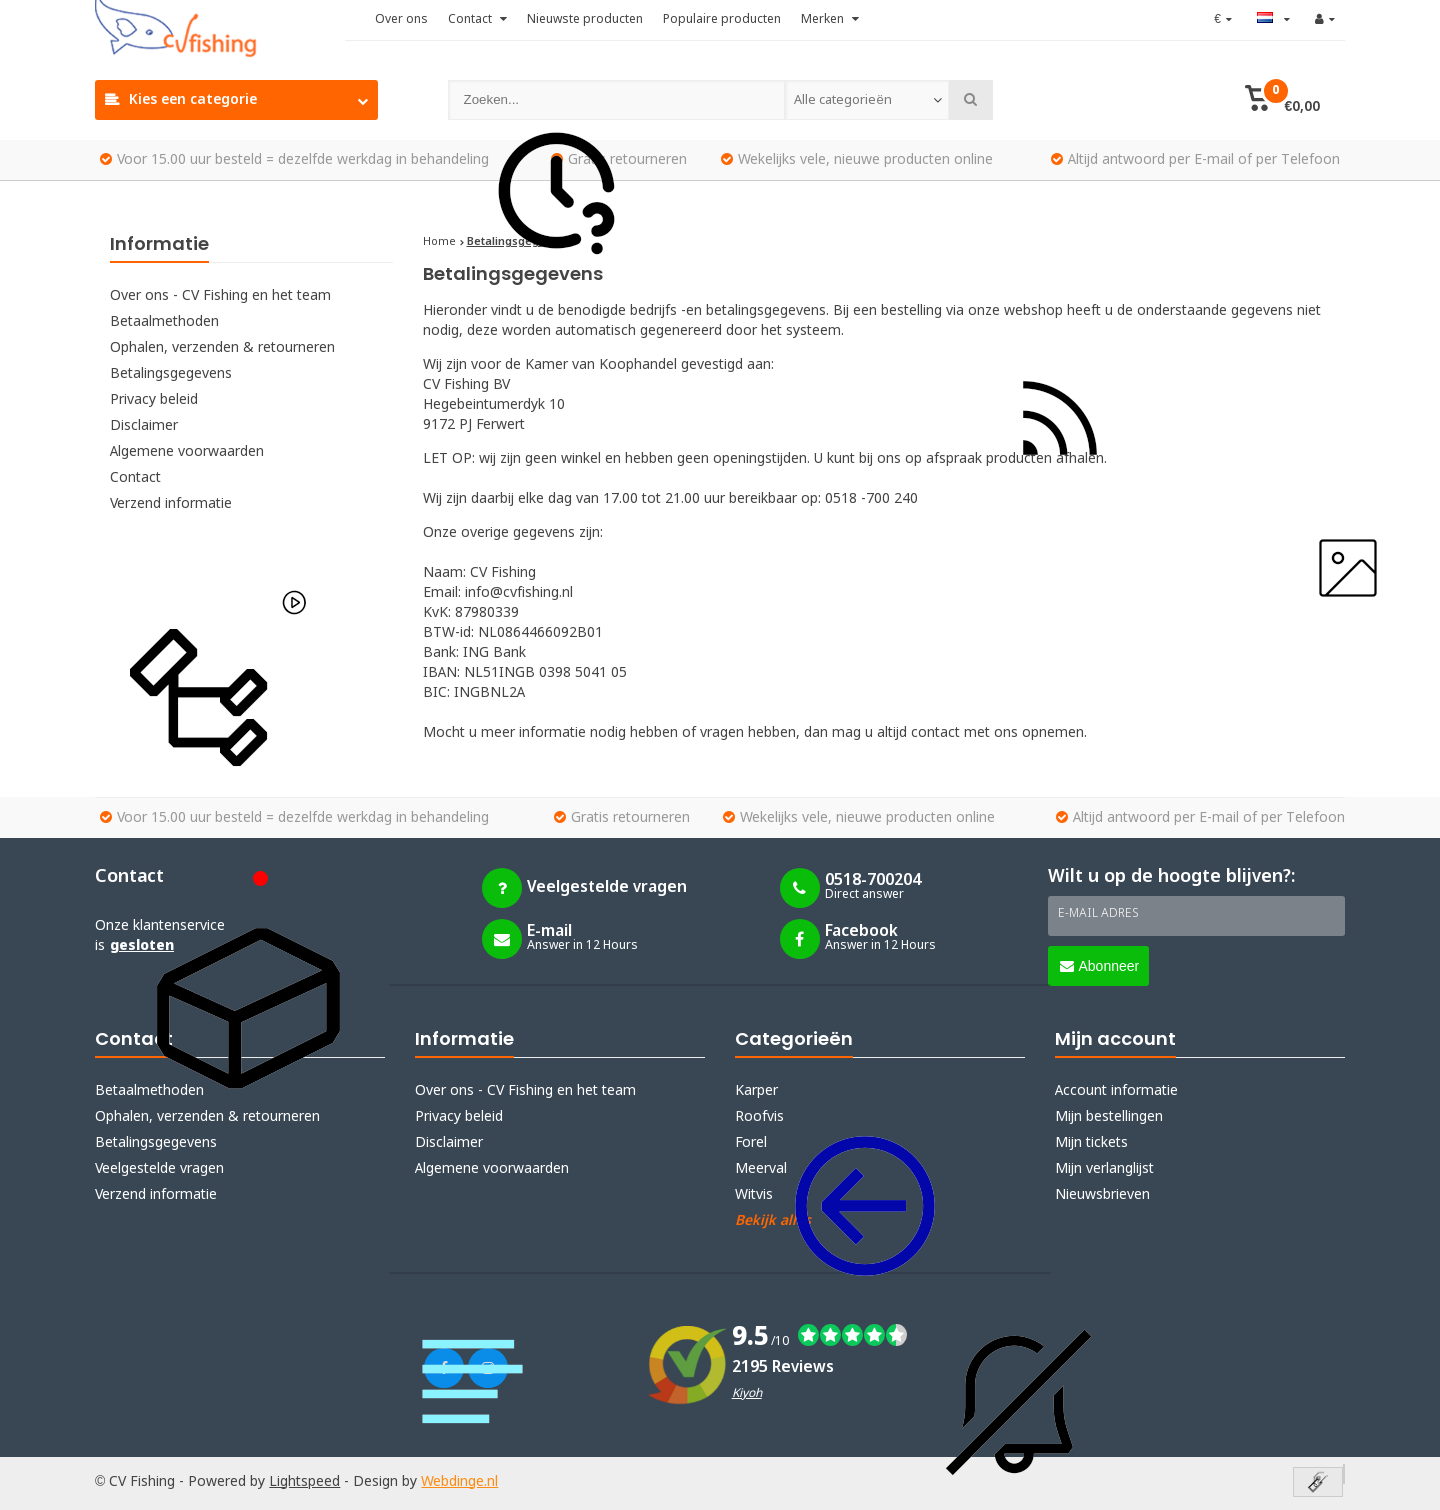 The image size is (1440, 1510). What do you see at coordinates (294, 602) in the screenshot?
I see `play media or start video playback` at bounding box center [294, 602].